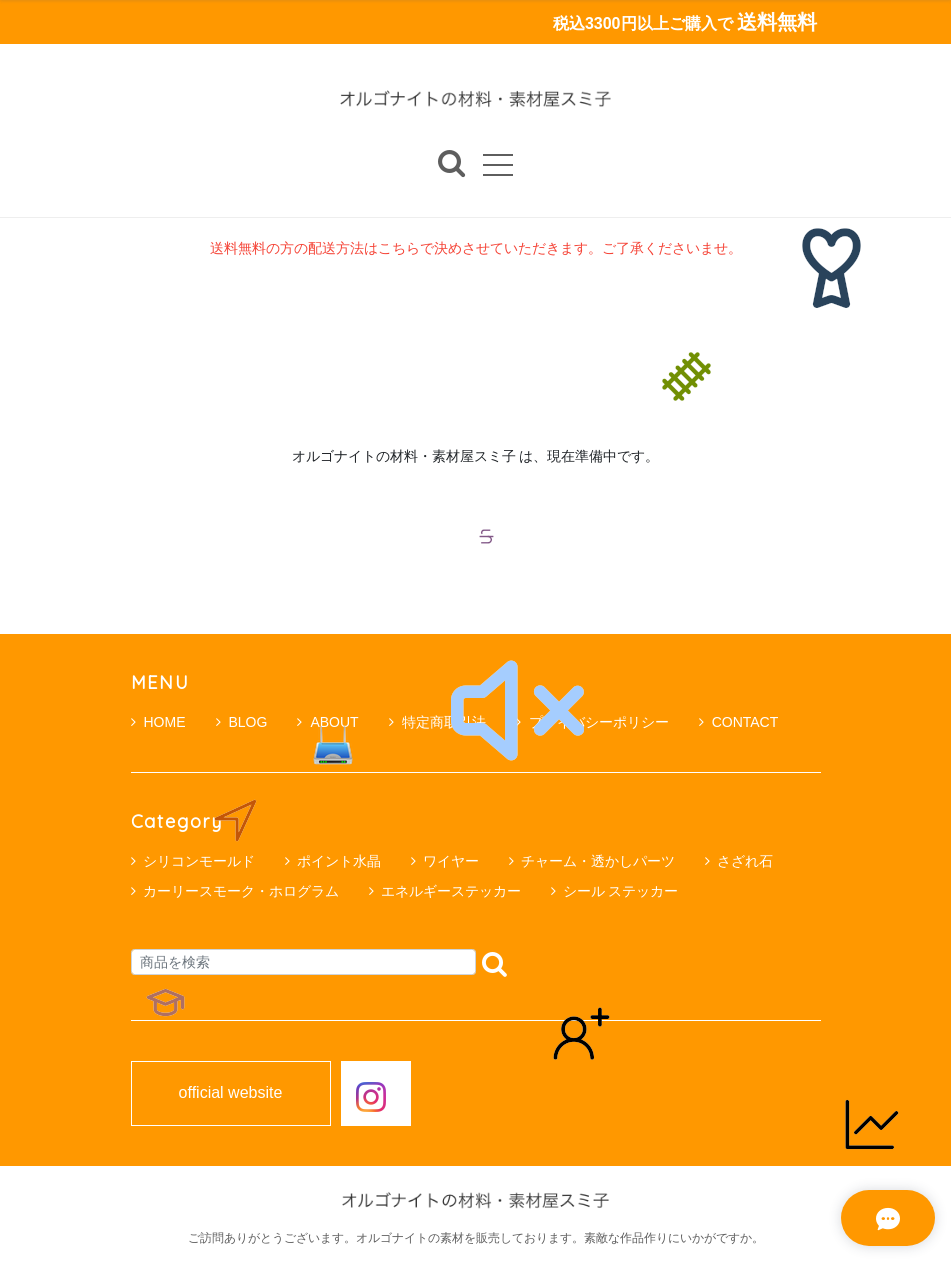  What do you see at coordinates (872, 1124) in the screenshot?
I see `view analytics or statistics` at bounding box center [872, 1124].